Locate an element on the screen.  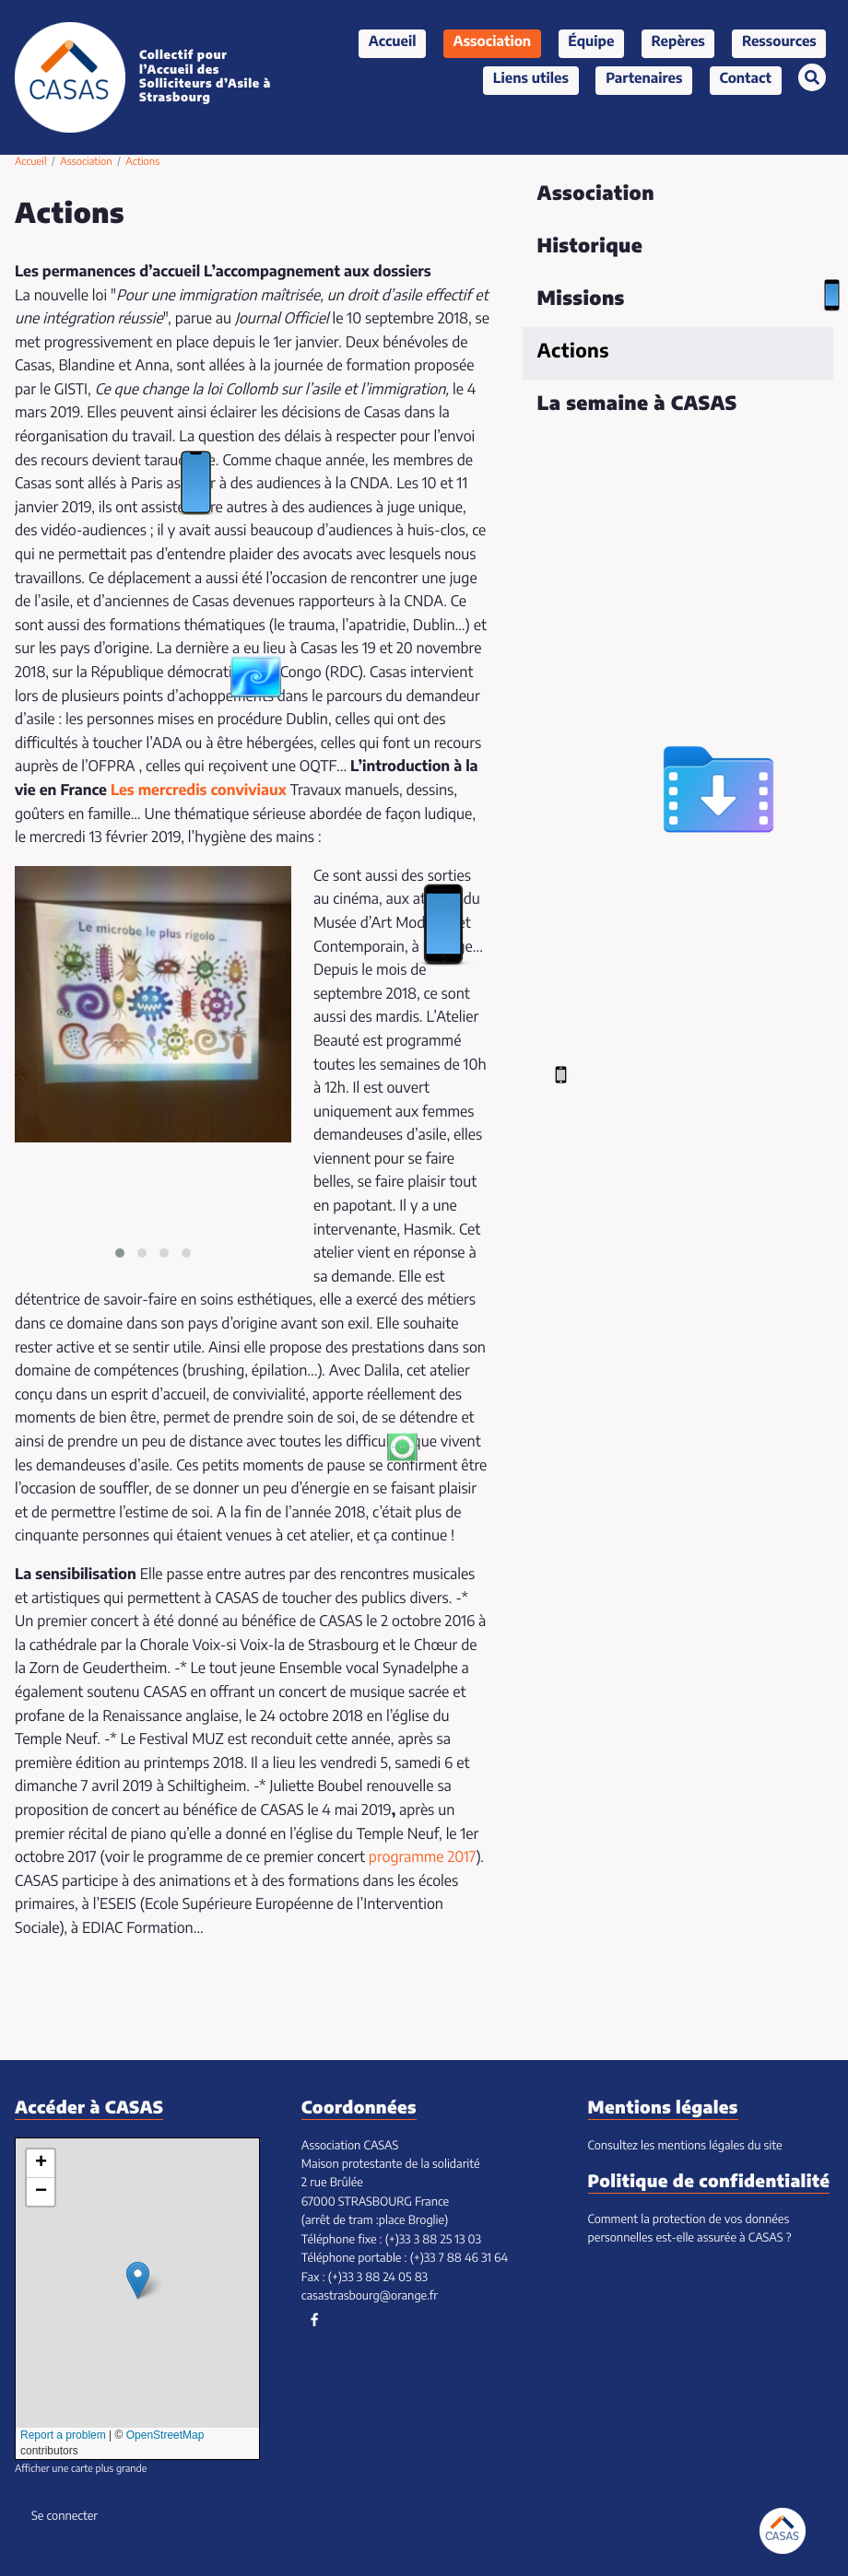
indicates a connected iPhone device is located at coordinates (443, 925).